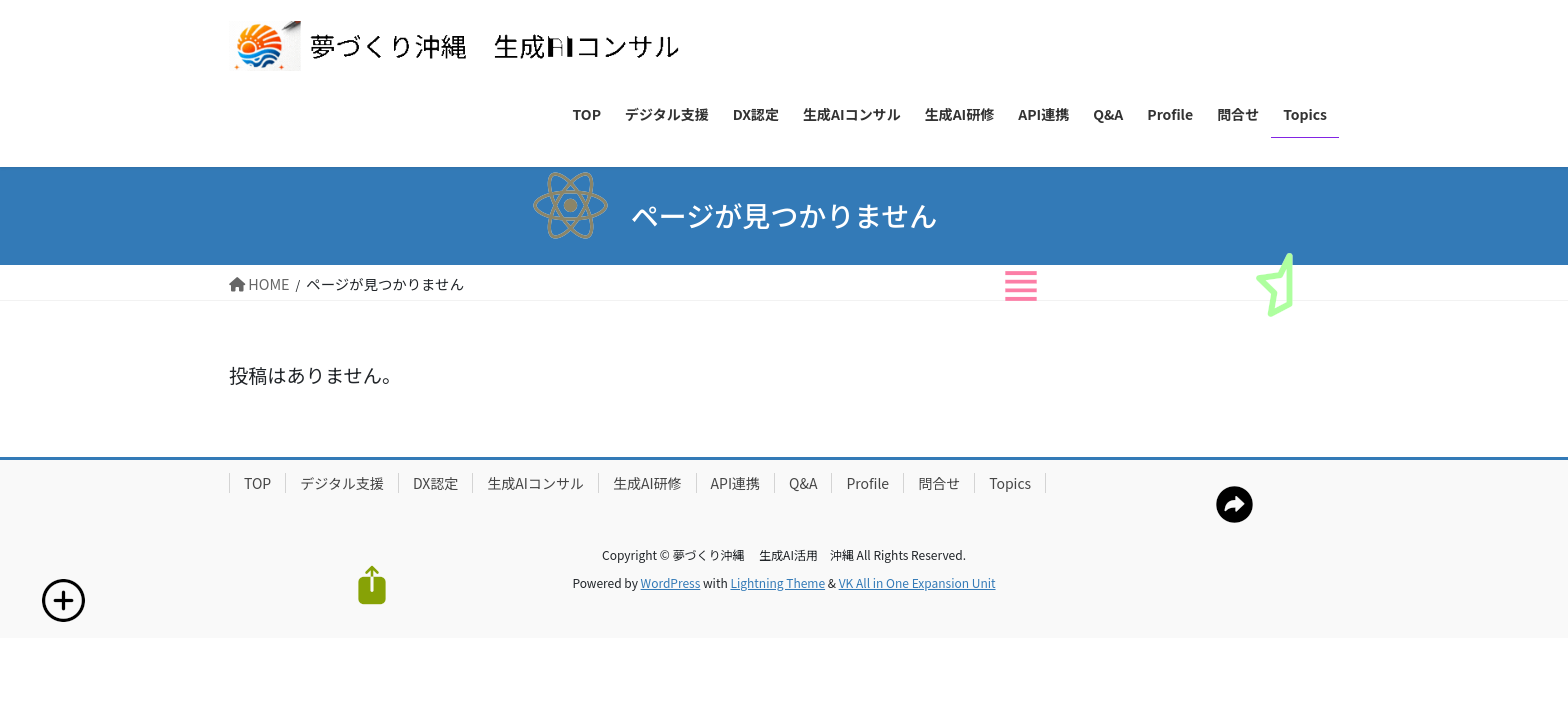 This screenshot has width=1568, height=720. Describe the element at coordinates (1234, 504) in the screenshot. I see `share or forward content` at that location.